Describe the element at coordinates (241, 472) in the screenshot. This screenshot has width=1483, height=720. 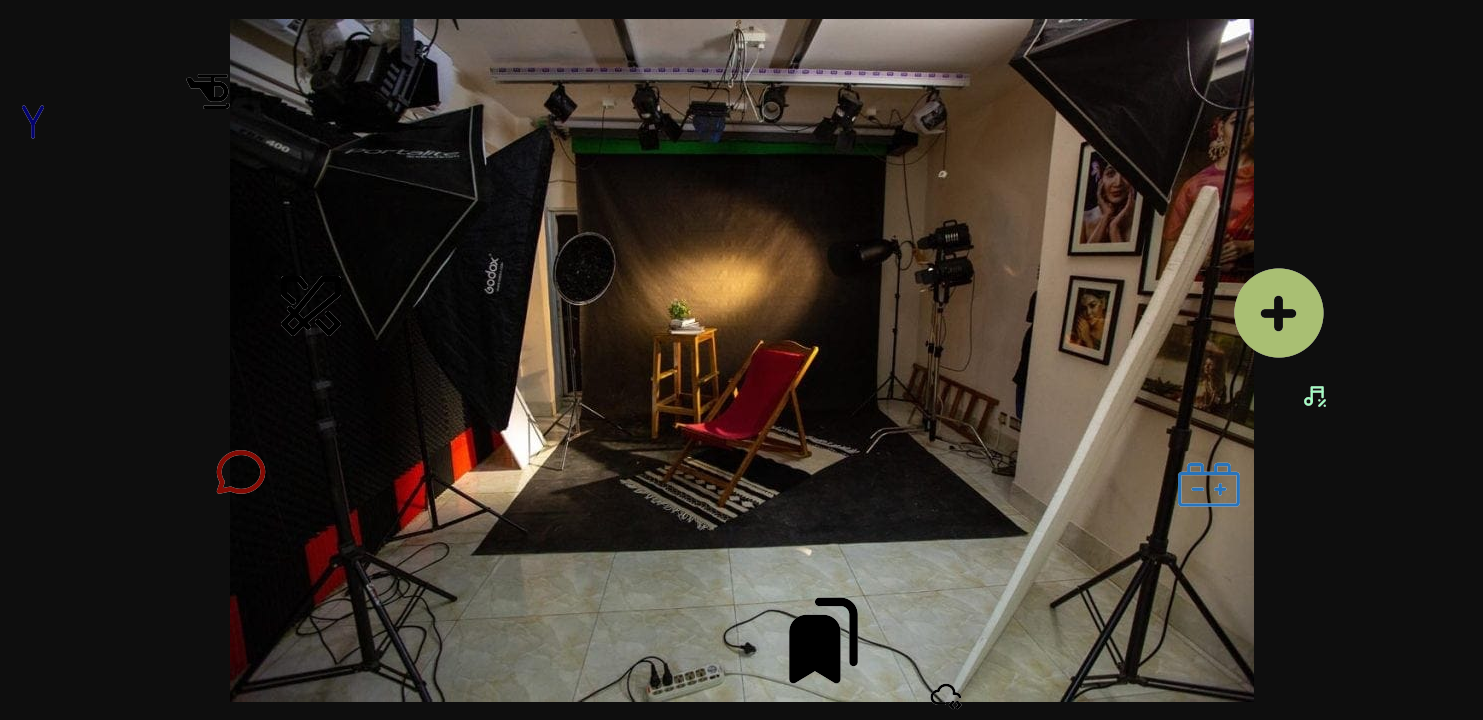
I see `open messaging or chat` at that location.